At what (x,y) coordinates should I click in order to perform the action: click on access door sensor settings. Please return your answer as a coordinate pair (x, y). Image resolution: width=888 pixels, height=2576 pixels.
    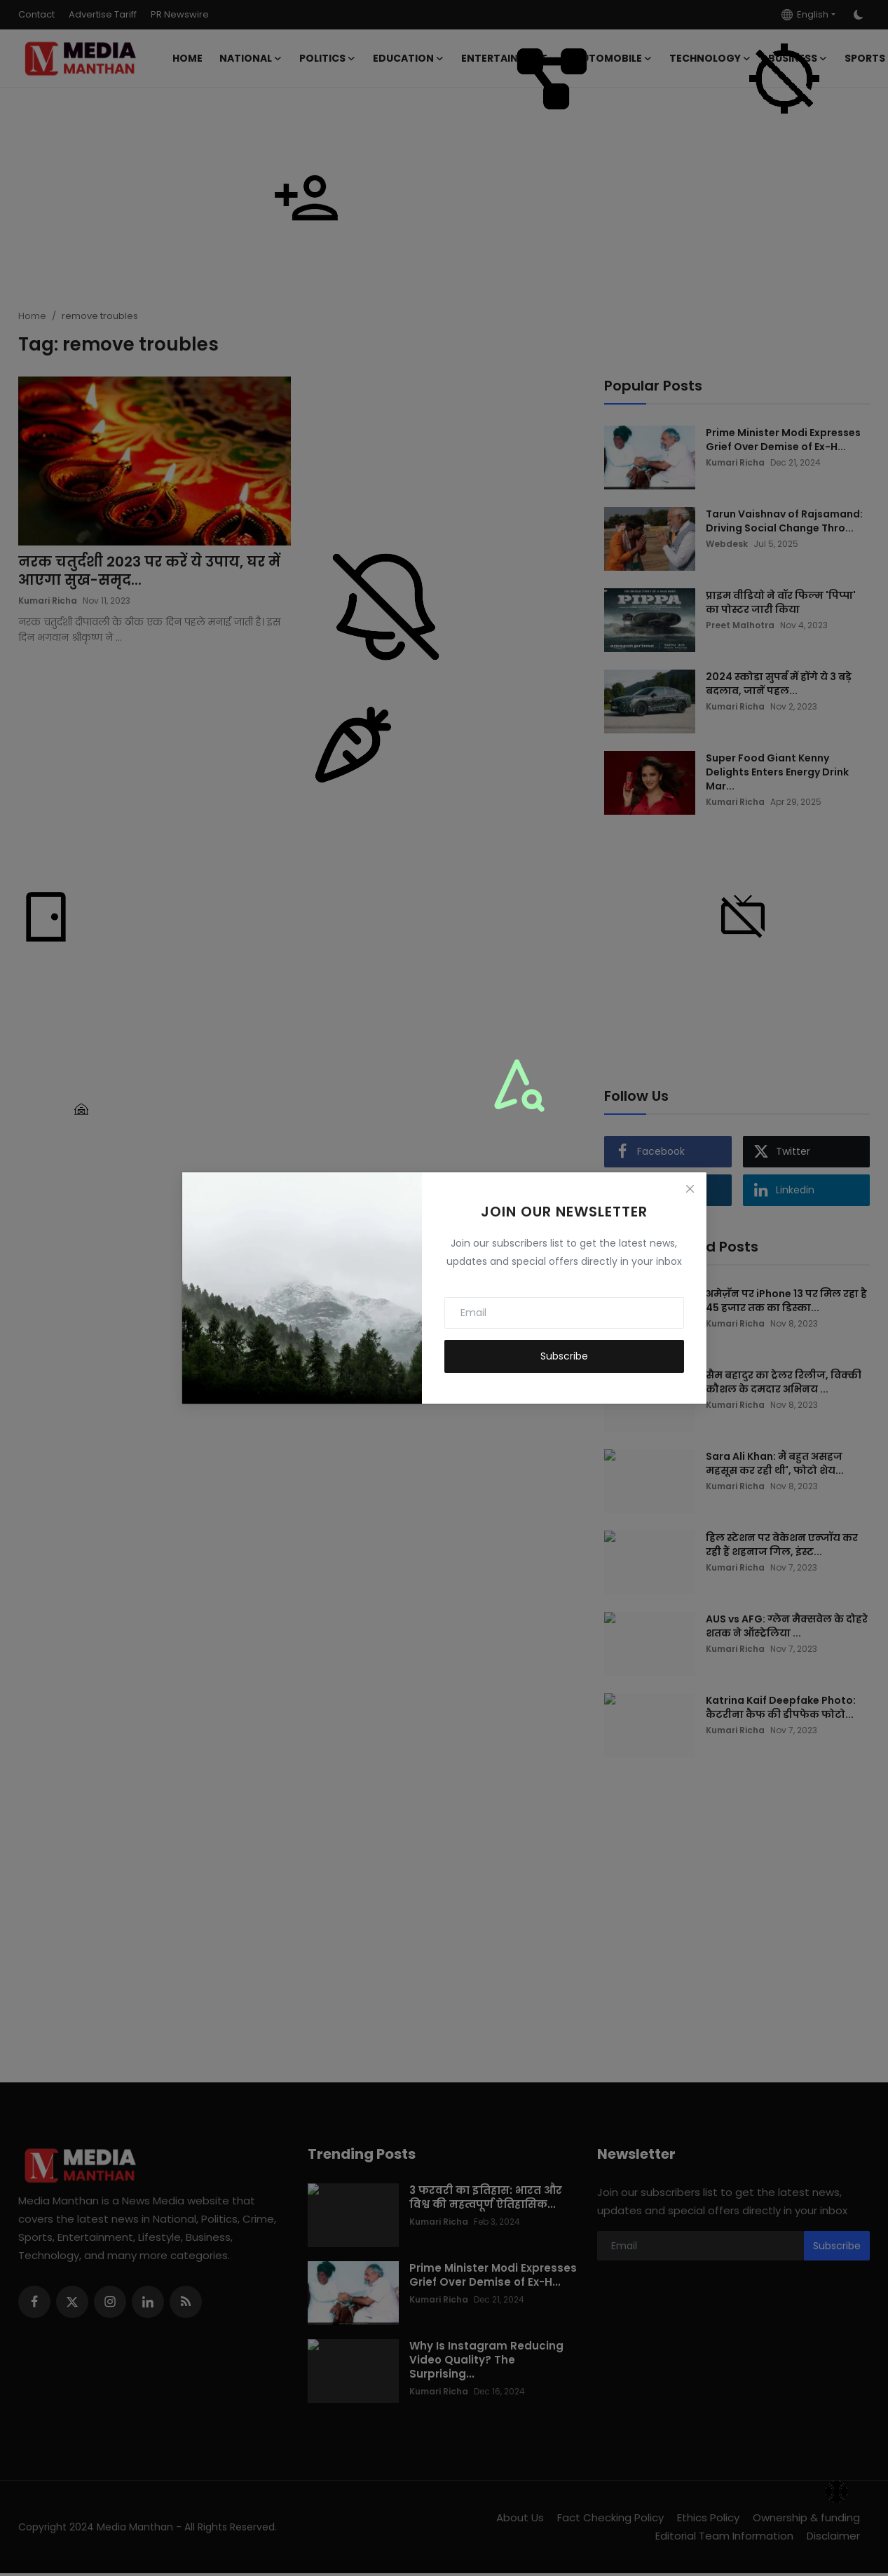
    Looking at the image, I should click on (46, 916).